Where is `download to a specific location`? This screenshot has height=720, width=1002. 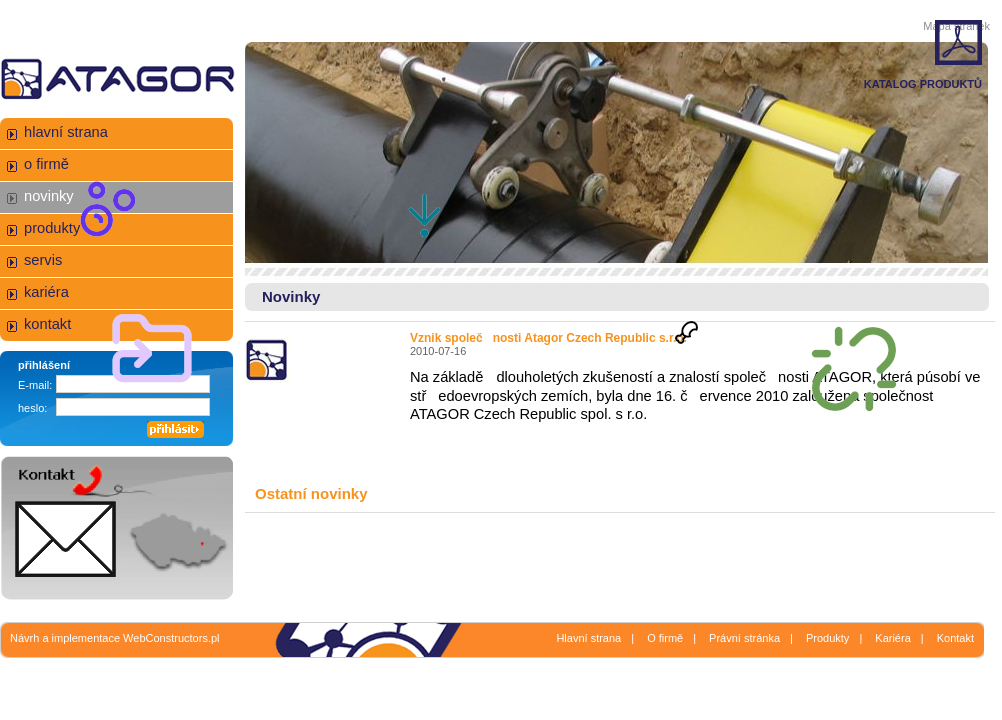 download to a specific location is located at coordinates (424, 215).